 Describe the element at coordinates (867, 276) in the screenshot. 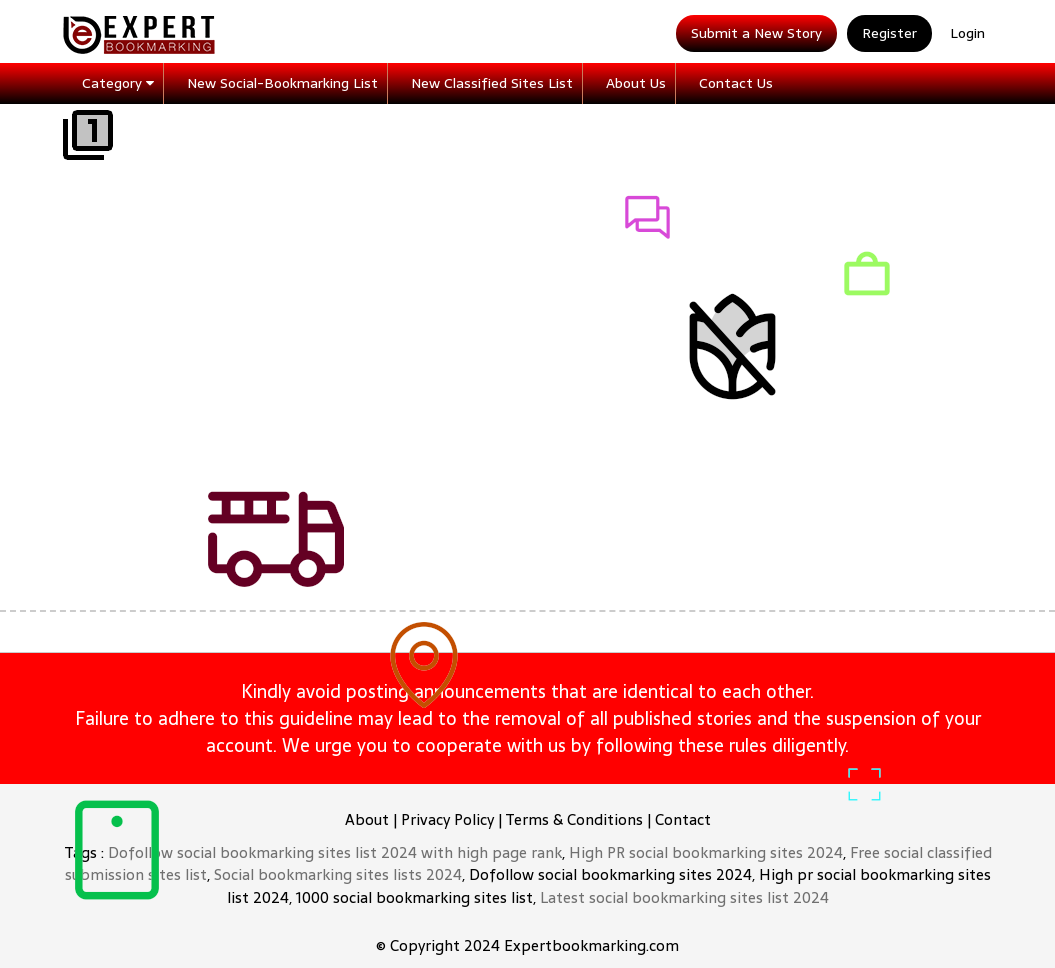

I see `view your shopping bag` at that location.